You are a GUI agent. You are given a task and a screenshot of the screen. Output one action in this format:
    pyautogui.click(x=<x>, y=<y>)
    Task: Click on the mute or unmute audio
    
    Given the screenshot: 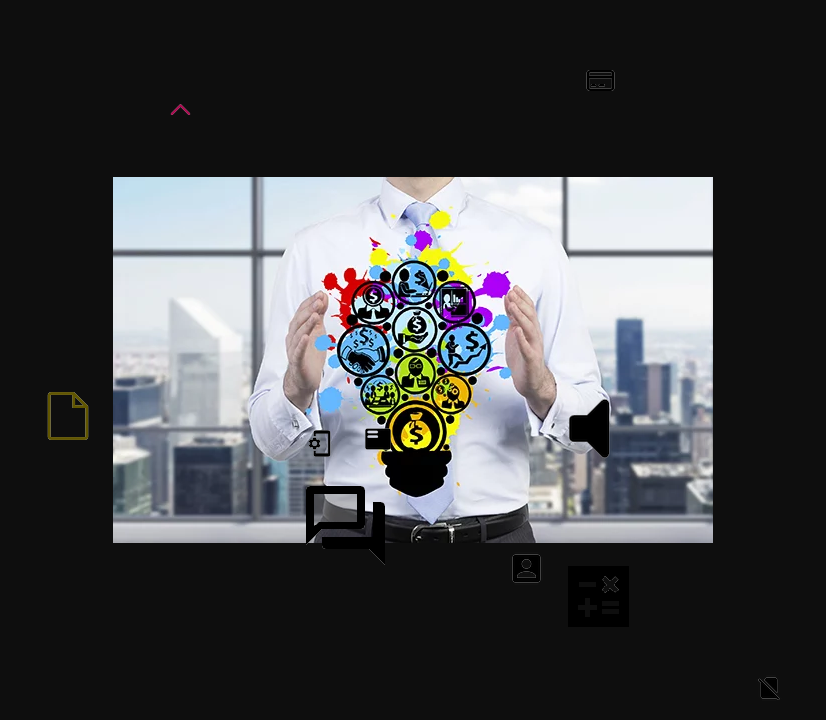 What is the action you would take?
    pyautogui.click(x=591, y=428)
    